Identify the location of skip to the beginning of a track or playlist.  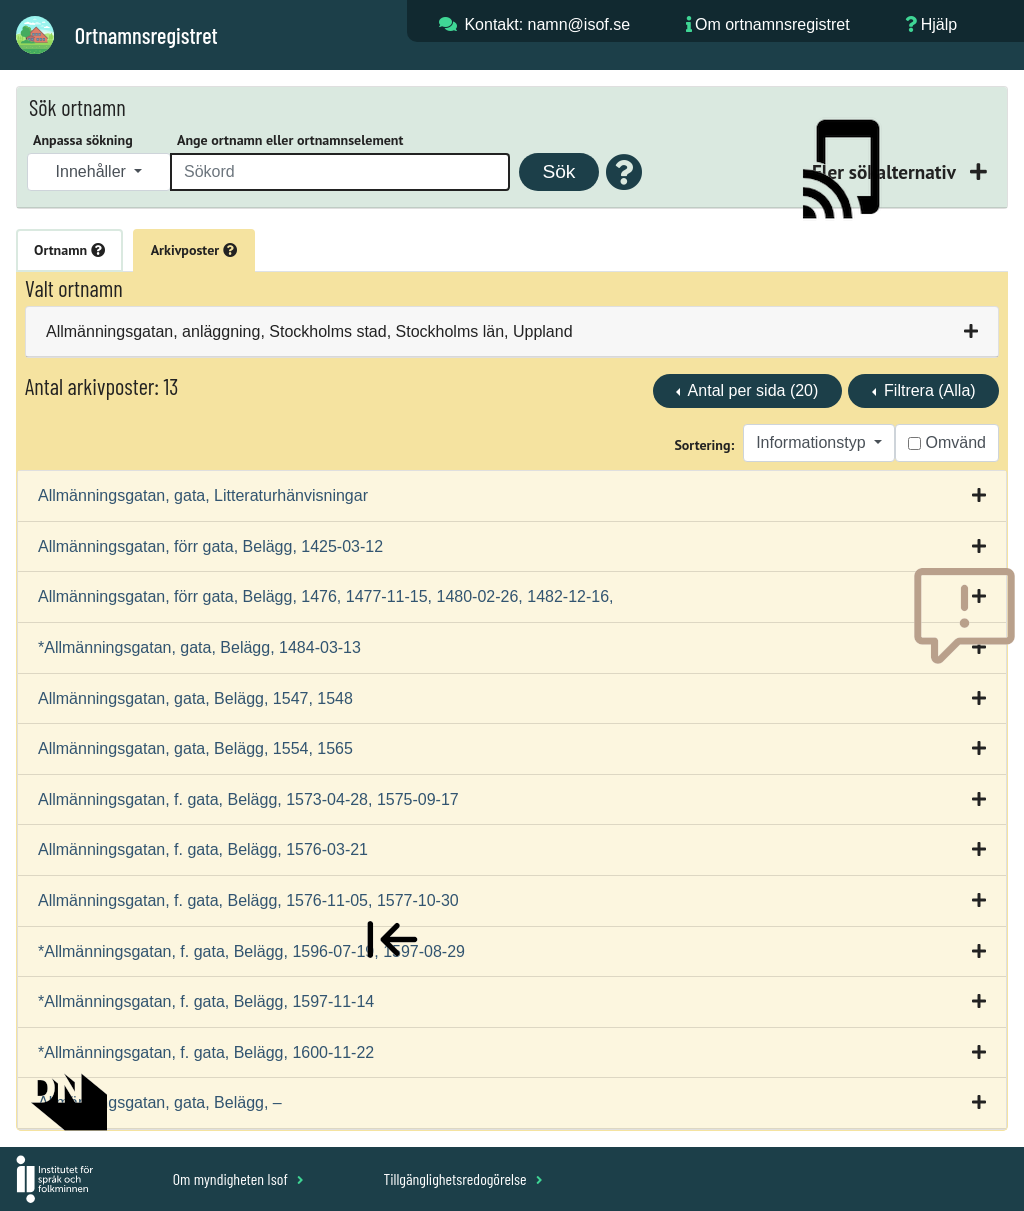
(391, 939).